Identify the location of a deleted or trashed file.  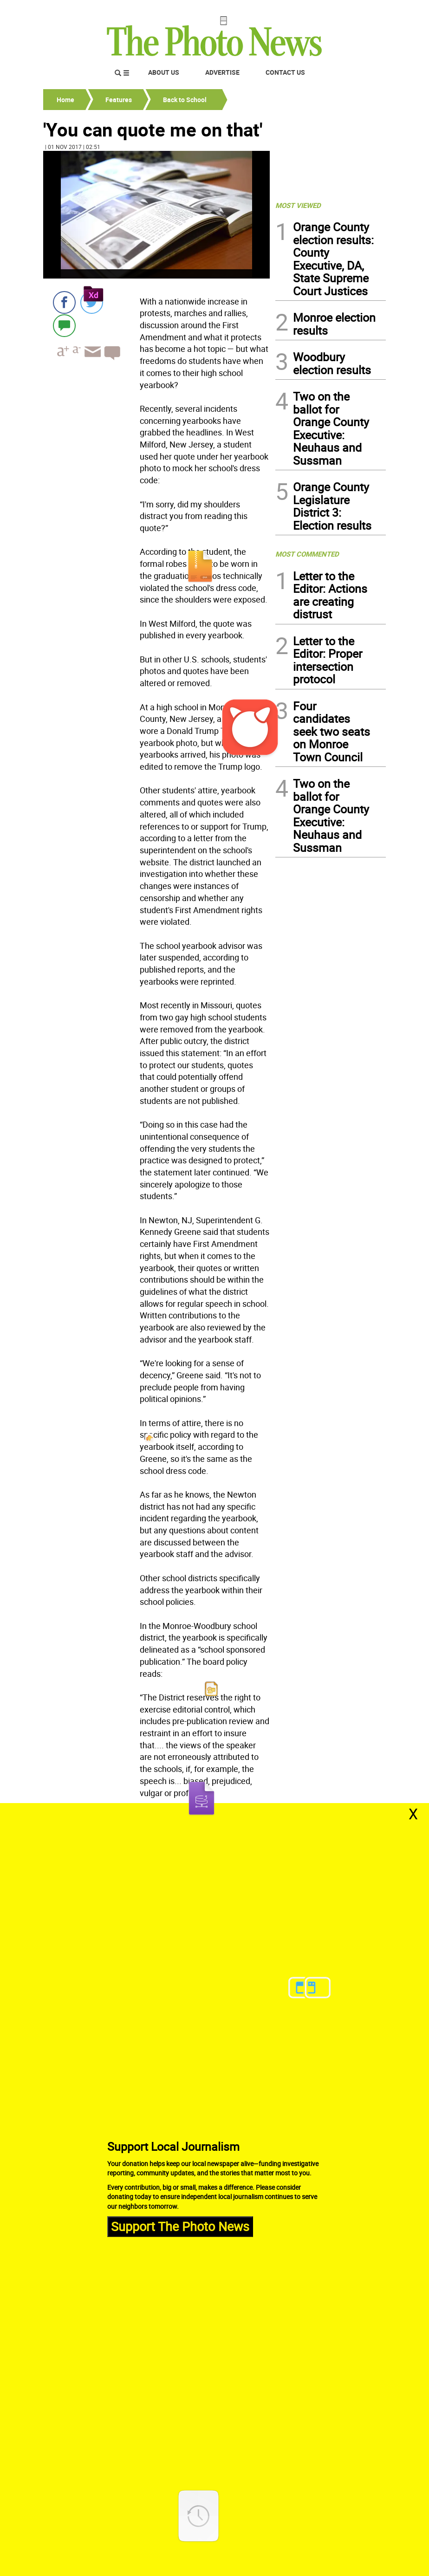
(198, 2516).